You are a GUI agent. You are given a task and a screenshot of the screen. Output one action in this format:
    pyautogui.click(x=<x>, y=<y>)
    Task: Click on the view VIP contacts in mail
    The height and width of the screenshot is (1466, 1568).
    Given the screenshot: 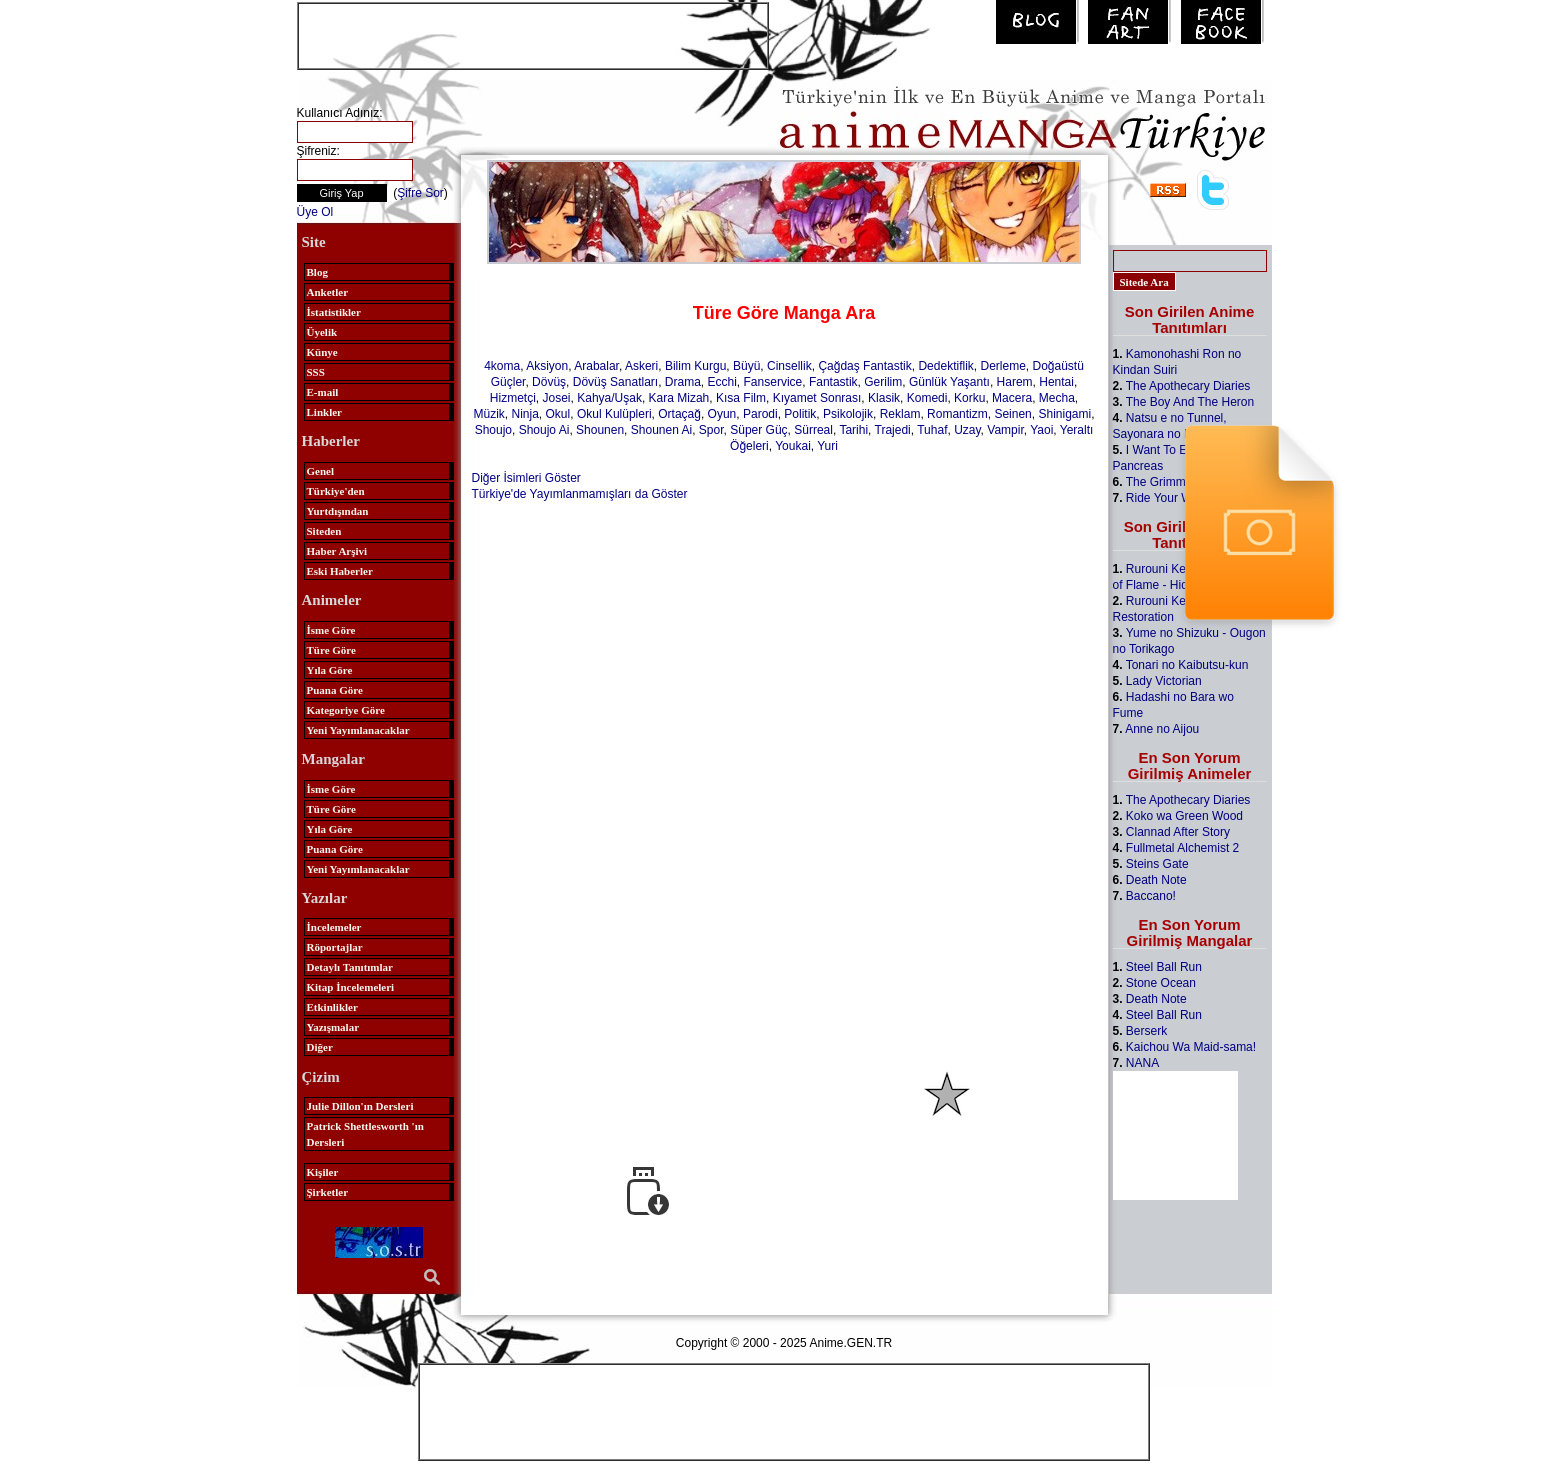 What is the action you would take?
    pyautogui.click(x=947, y=1094)
    